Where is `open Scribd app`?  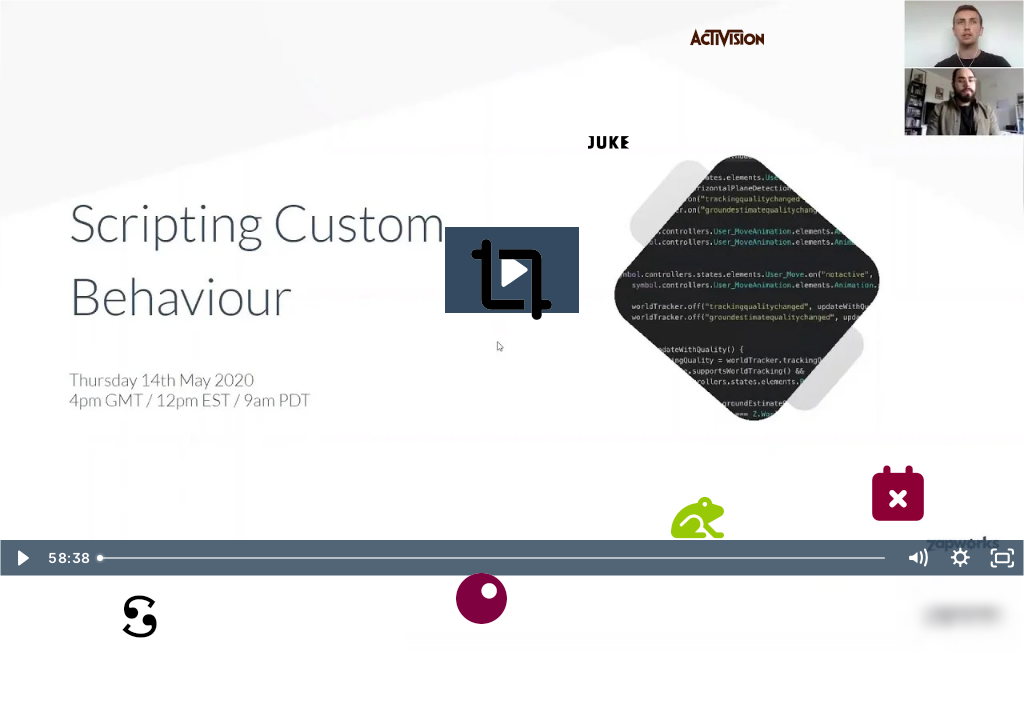 open Scribd app is located at coordinates (139, 616).